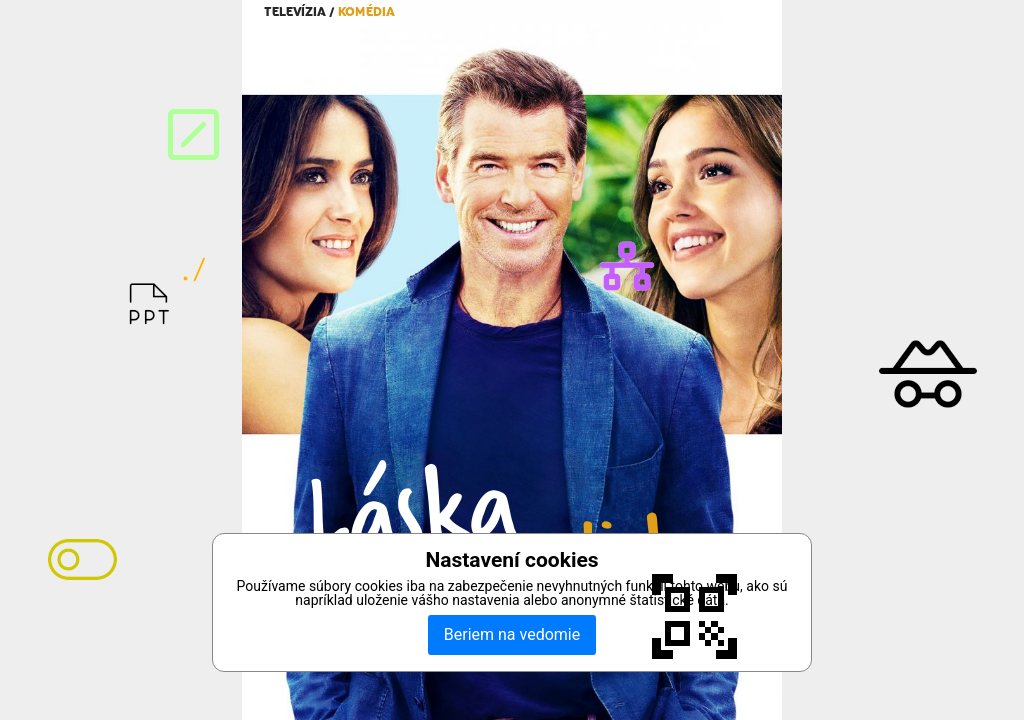 The image size is (1024, 720). What do you see at coordinates (148, 305) in the screenshot?
I see `open a PowerPoint presentation file` at bounding box center [148, 305].